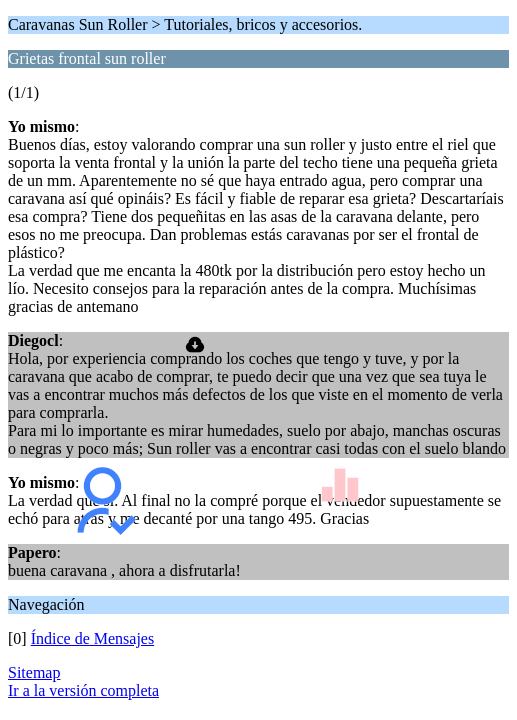 This screenshot has width=517, height=720. Describe the element at coordinates (102, 501) in the screenshot. I see `follow a user or add to your network` at that location.